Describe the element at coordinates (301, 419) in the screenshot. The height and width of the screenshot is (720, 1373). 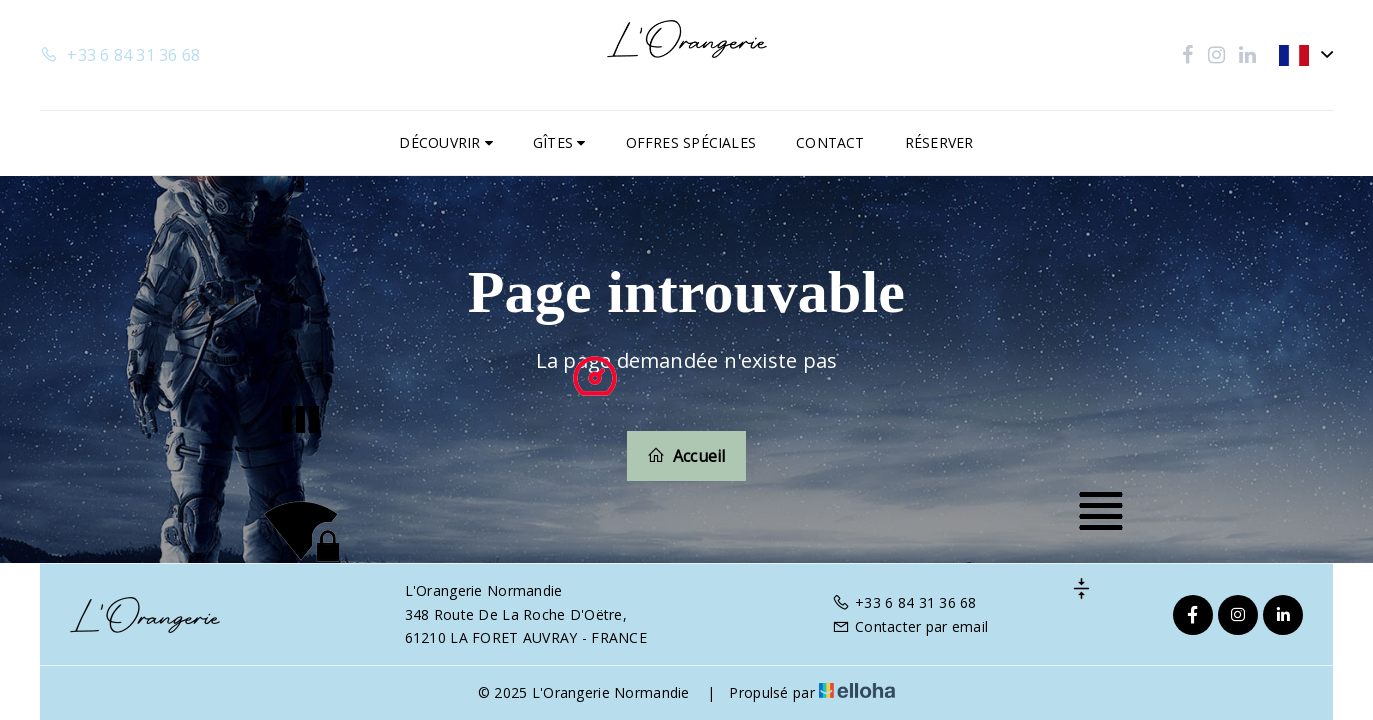
I see `switch to week view in calendar` at that location.